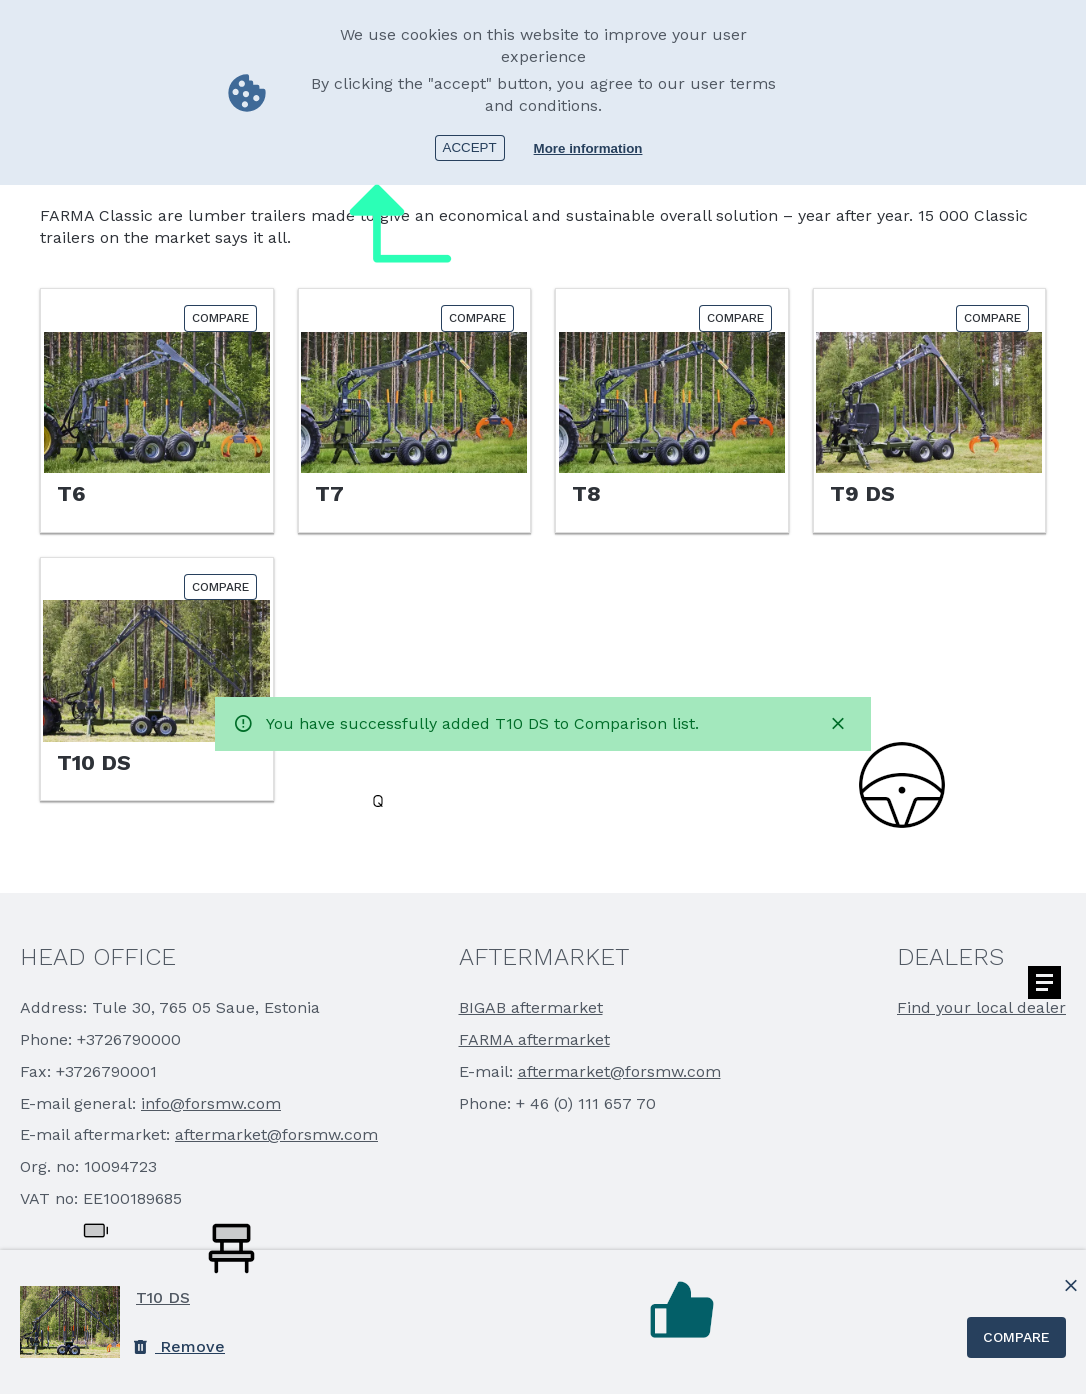  I want to click on like or approve content, so click(682, 1313).